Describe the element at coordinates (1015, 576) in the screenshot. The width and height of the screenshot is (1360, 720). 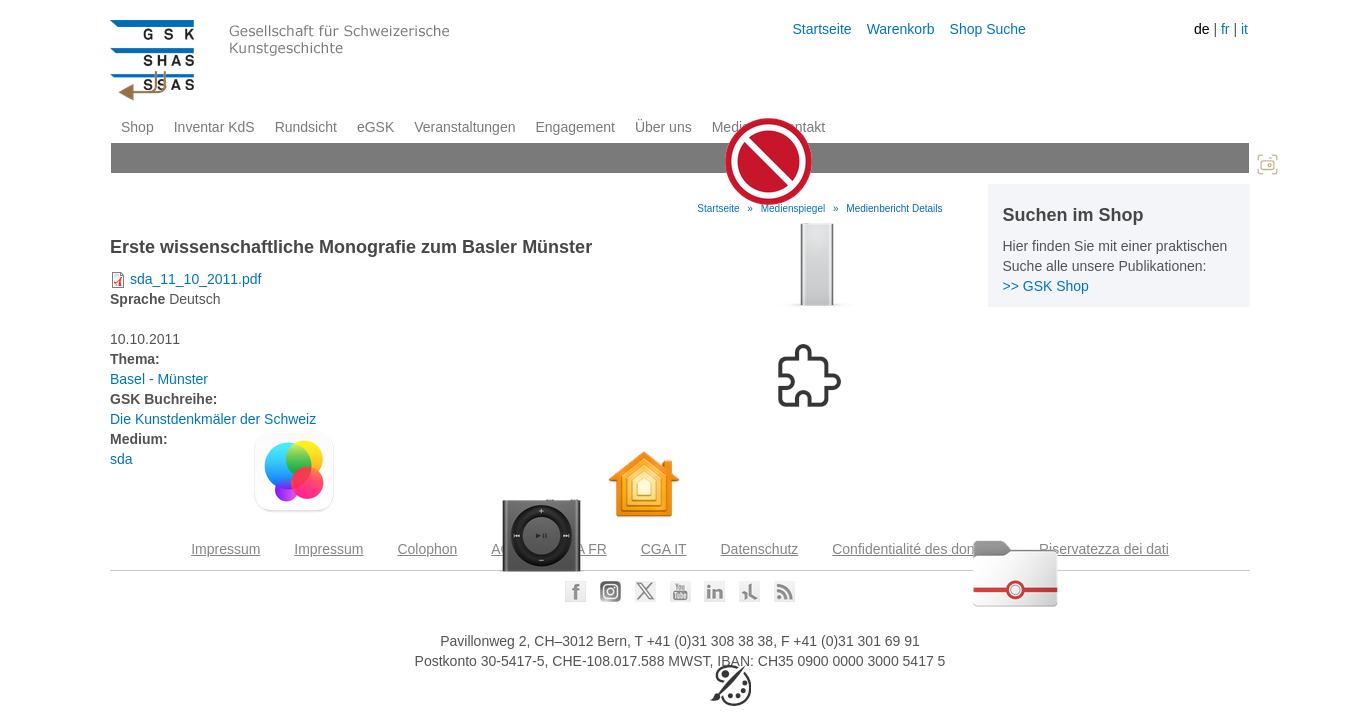
I see `open pokémon premier ball themed folder` at that location.